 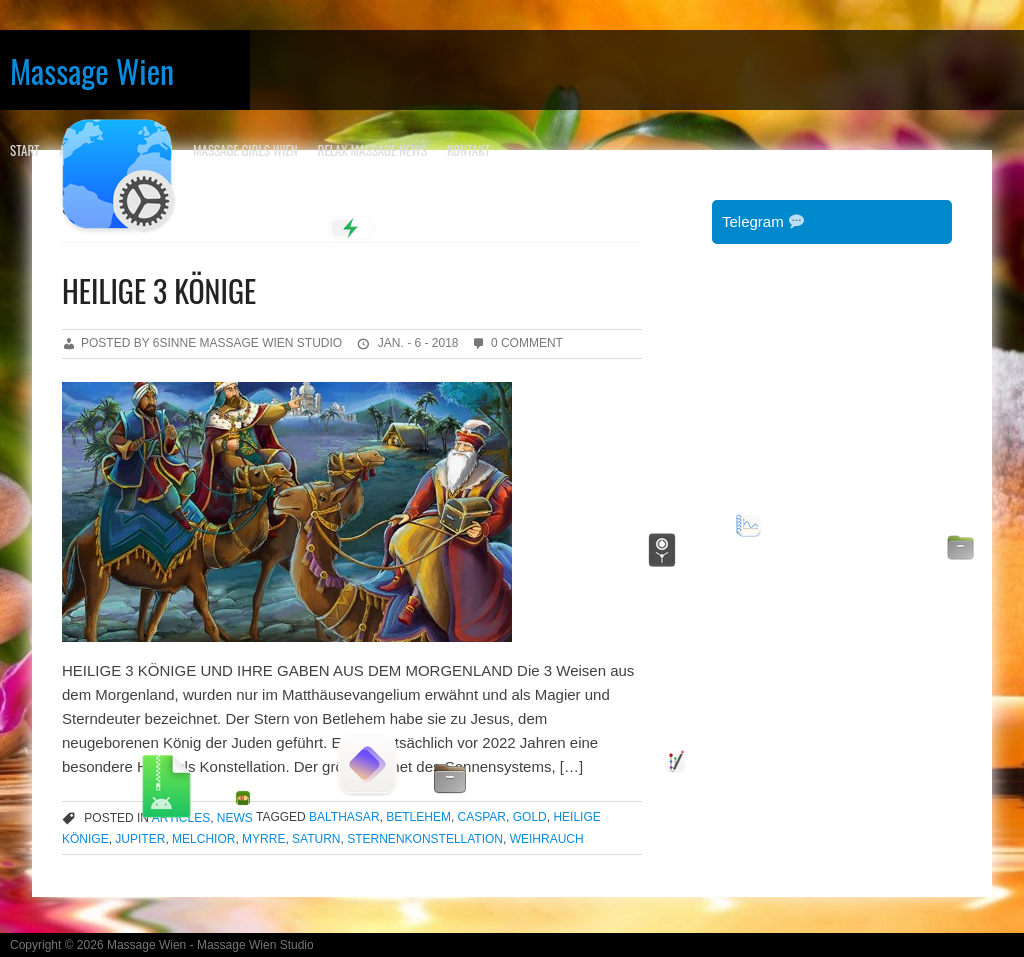 I want to click on battery at 50% and currently charging, so click(x=352, y=228).